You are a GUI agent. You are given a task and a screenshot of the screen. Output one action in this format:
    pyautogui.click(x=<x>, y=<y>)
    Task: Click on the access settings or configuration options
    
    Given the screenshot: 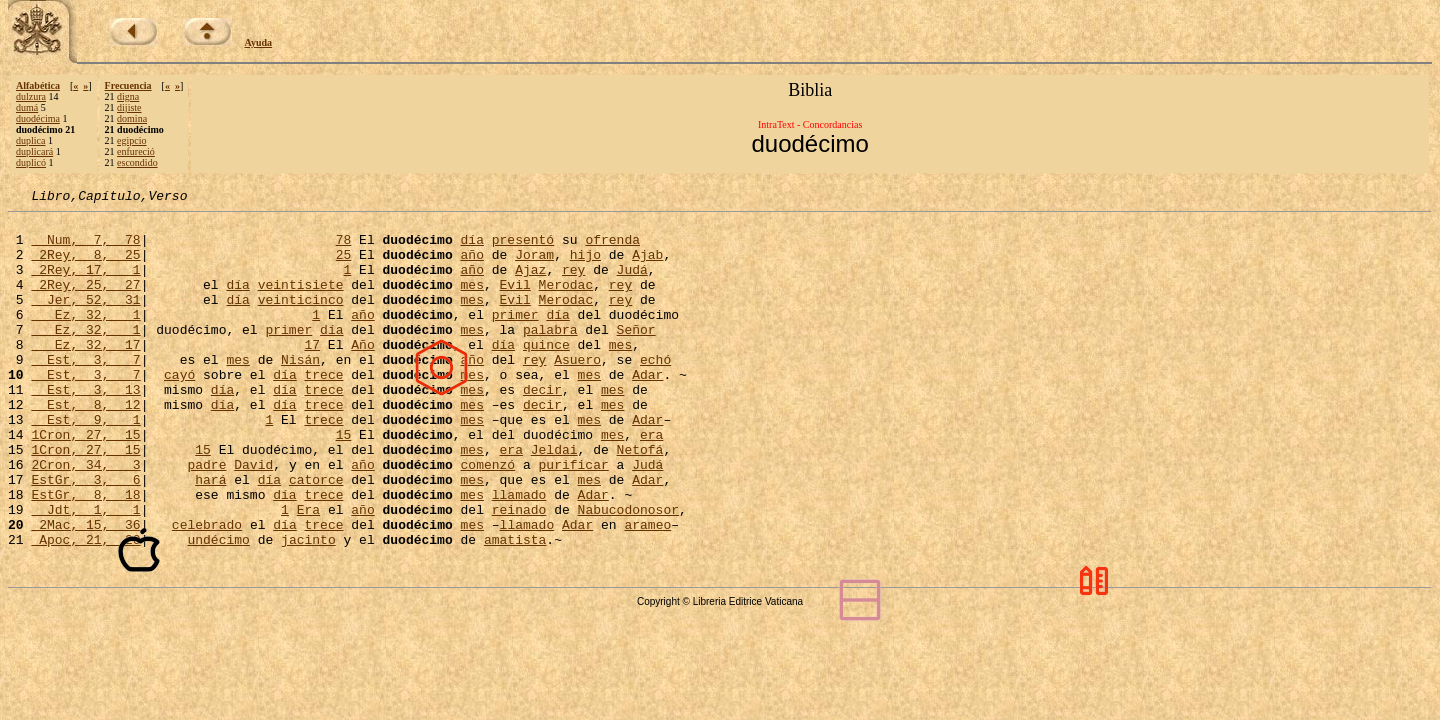 What is the action you would take?
    pyautogui.click(x=441, y=367)
    